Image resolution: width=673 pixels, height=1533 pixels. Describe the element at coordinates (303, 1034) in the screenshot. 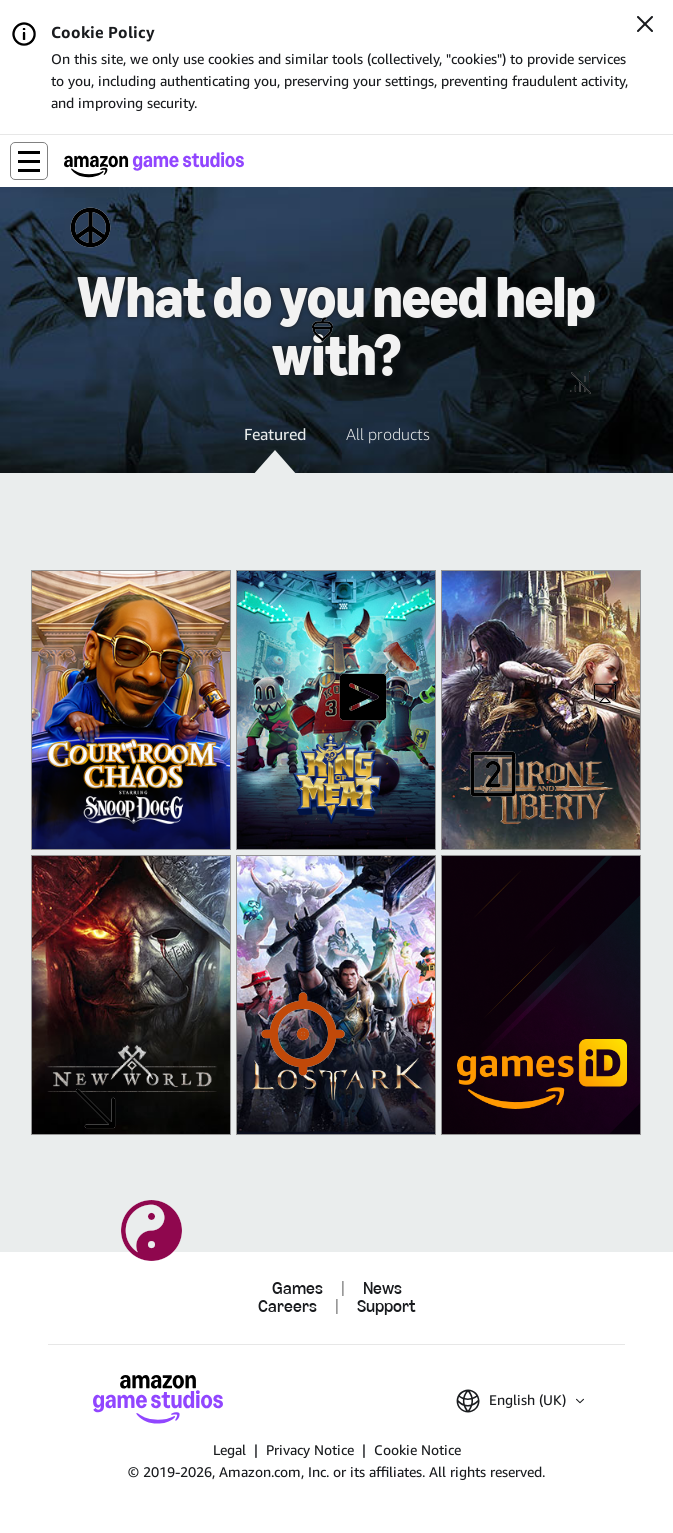

I see `center or focus on current location` at that location.